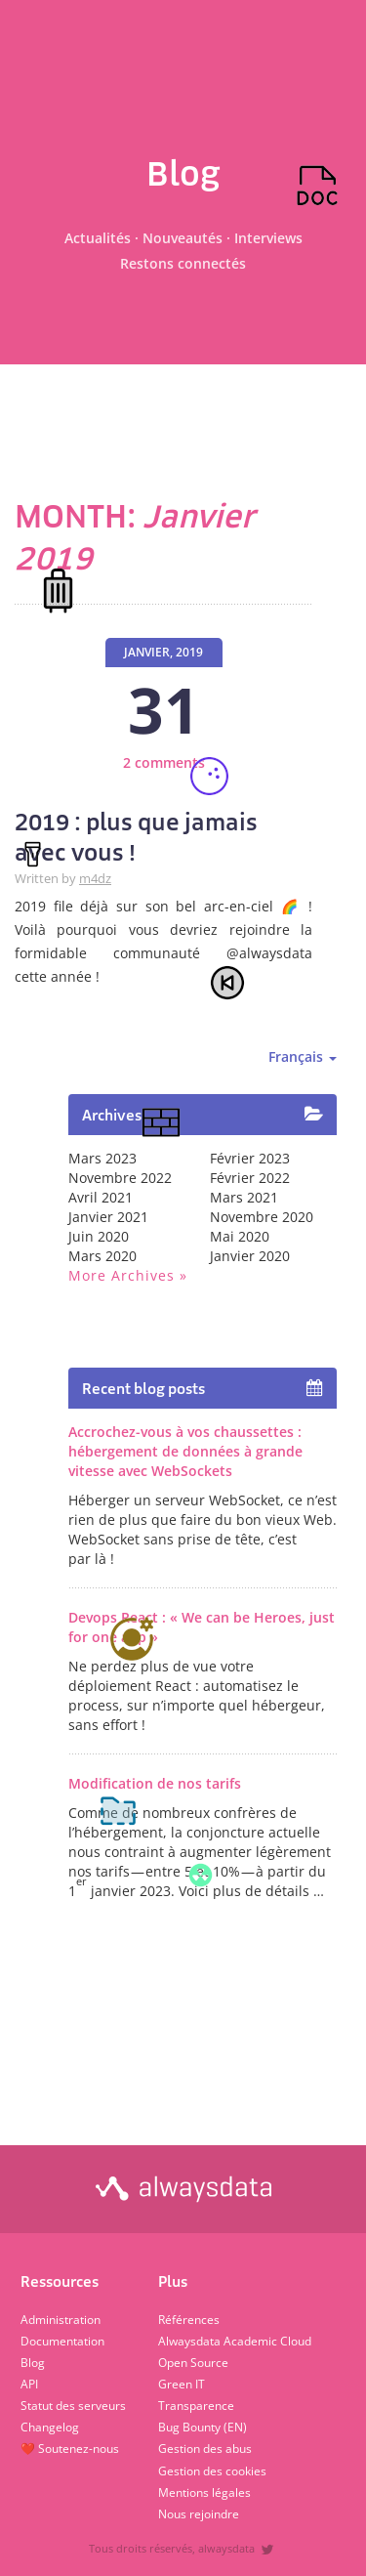 This screenshot has height=2576, width=366. I want to click on access bowling or sports games, so click(209, 776).